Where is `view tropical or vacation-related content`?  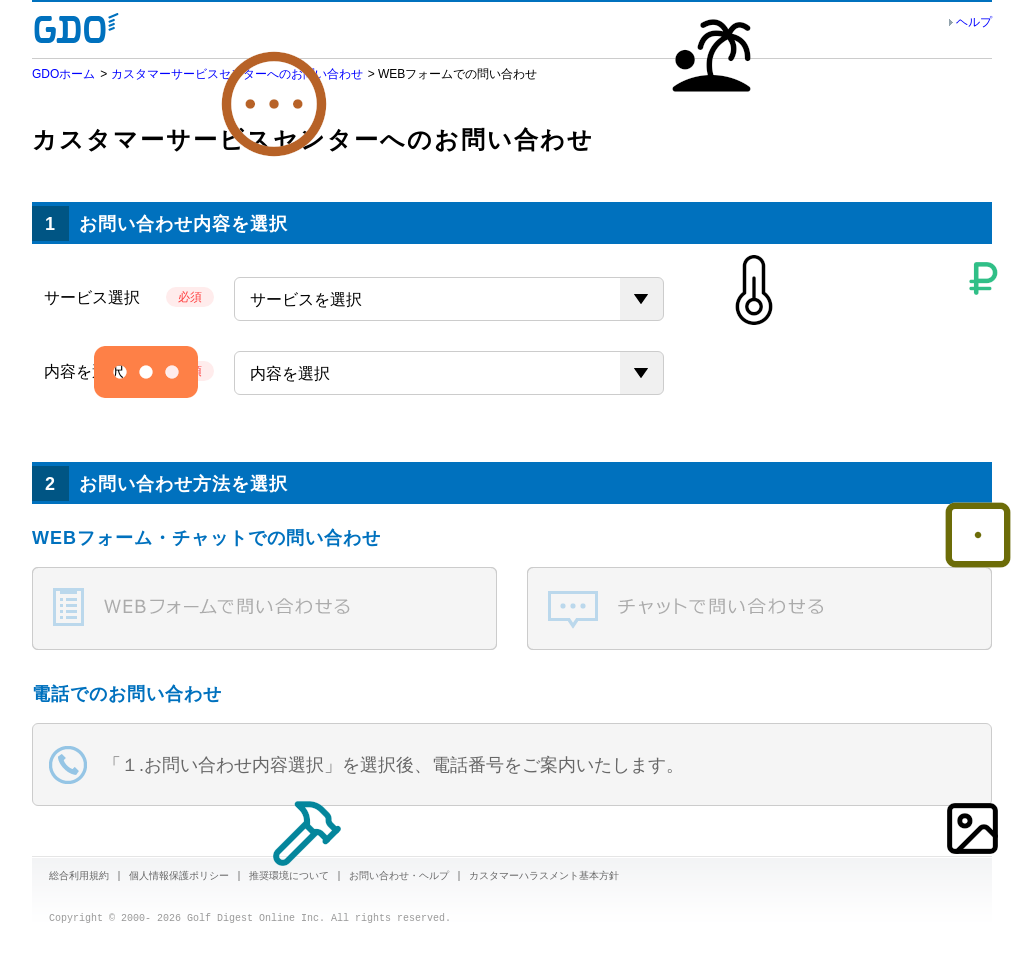 view tropical or vacation-related content is located at coordinates (711, 55).